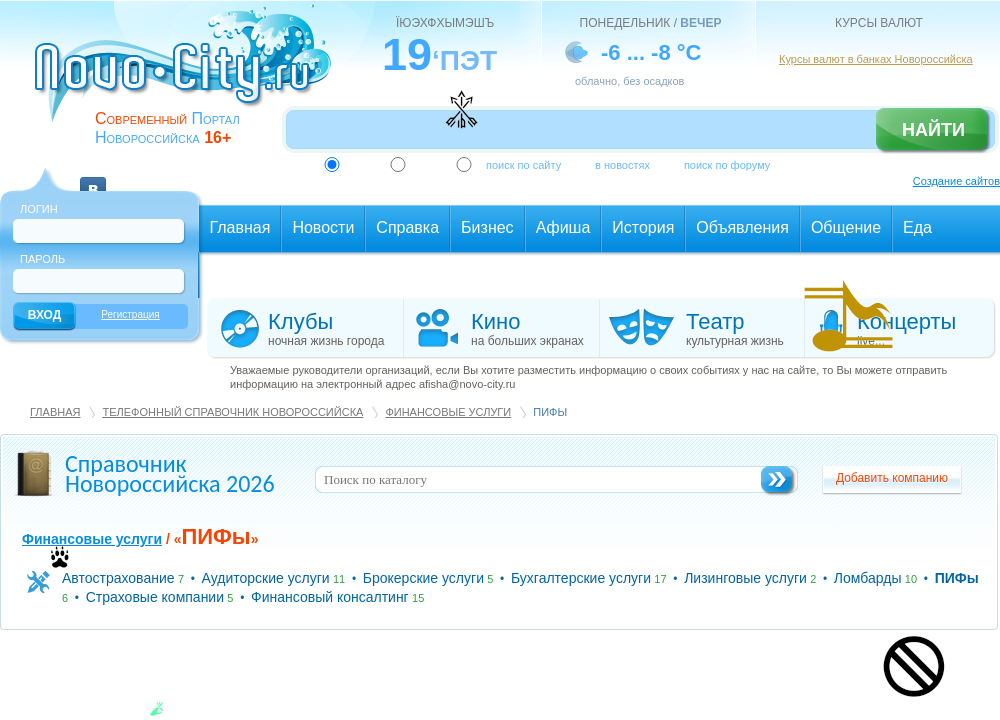 The image size is (1000, 720). Describe the element at coordinates (156, 708) in the screenshot. I see `confirm or approve an action` at that location.